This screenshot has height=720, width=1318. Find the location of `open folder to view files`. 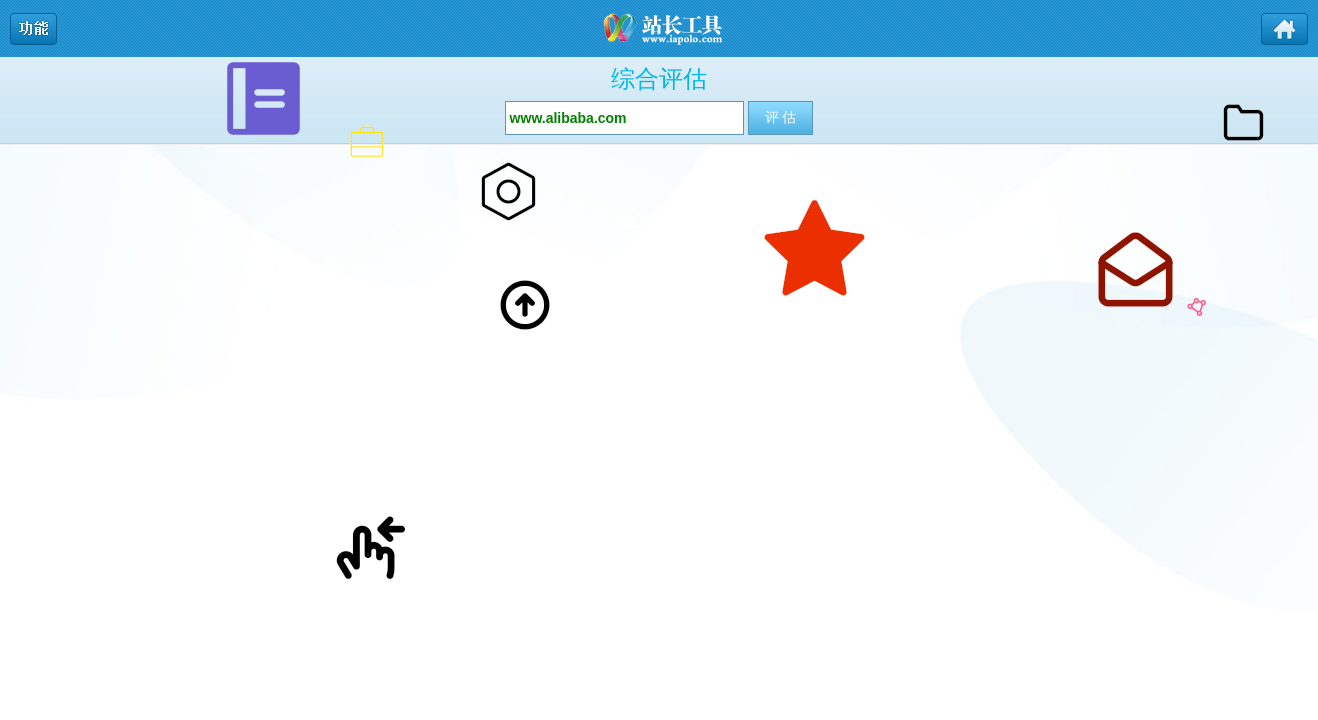

open folder to view files is located at coordinates (1243, 122).